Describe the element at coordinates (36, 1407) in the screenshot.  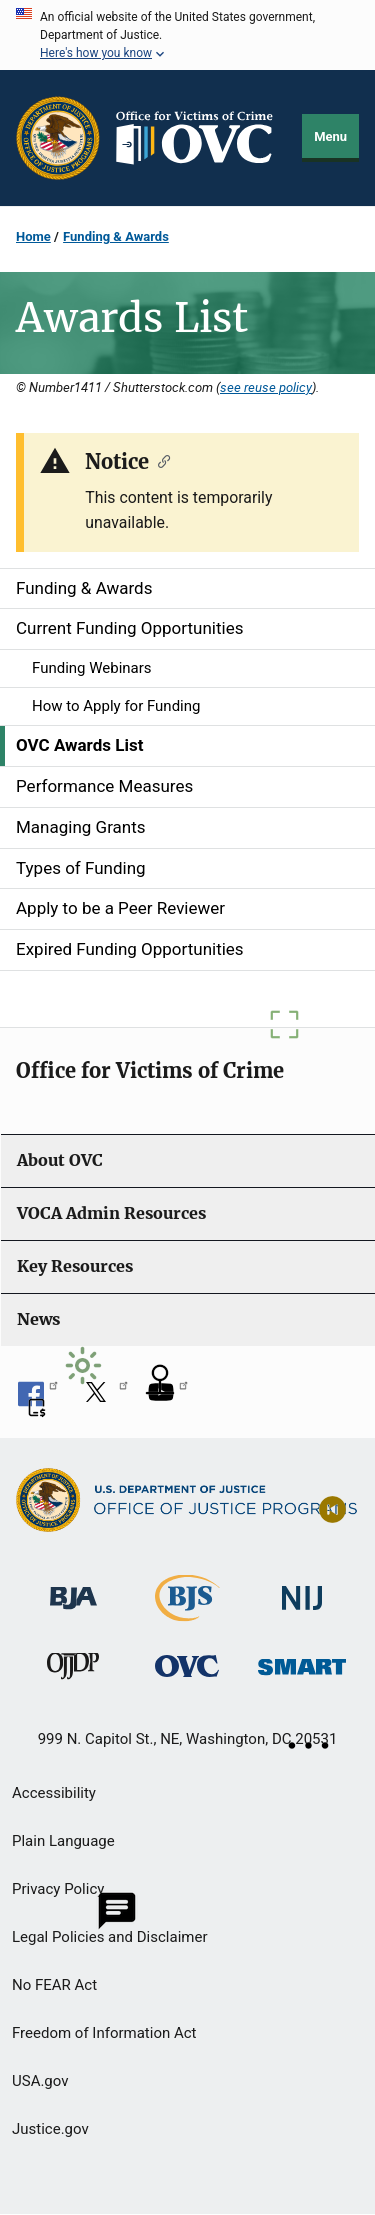
I see `view tablet payment or pricing options` at that location.